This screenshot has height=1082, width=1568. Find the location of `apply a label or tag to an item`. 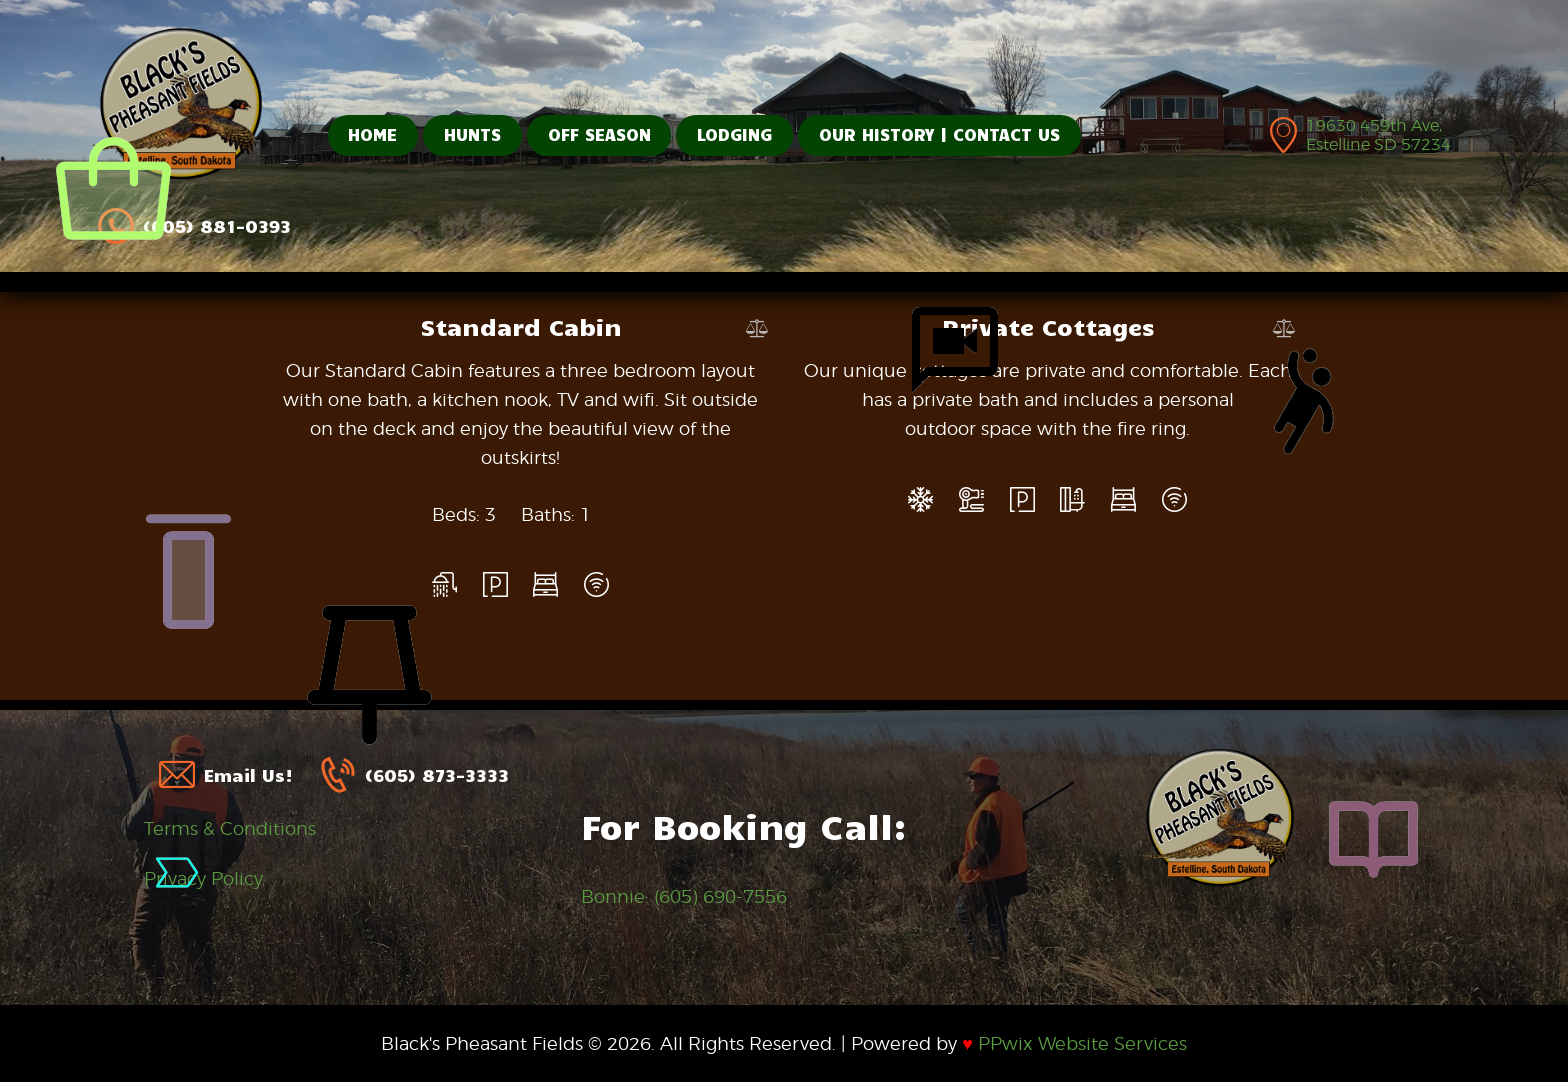

apply a label or tag to an item is located at coordinates (175, 872).